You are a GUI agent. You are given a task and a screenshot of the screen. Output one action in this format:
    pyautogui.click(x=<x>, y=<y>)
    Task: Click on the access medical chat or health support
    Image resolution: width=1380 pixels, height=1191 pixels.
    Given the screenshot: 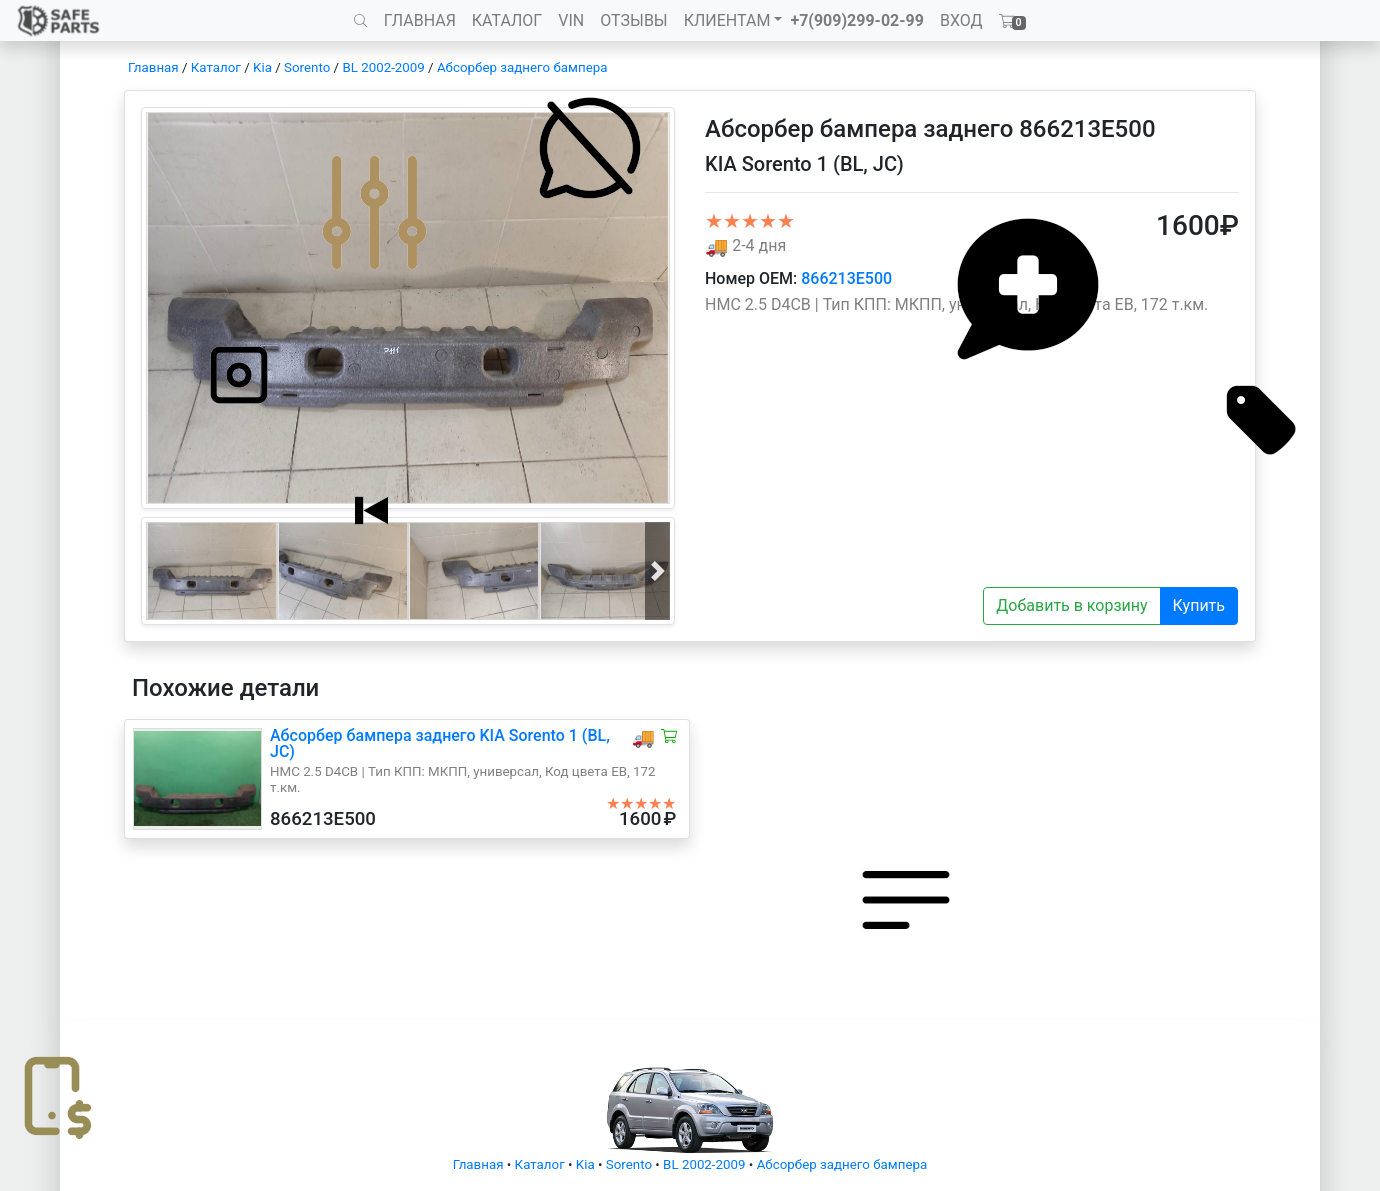 What is the action you would take?
    pyautogui.click(x=1028, y=289)
    